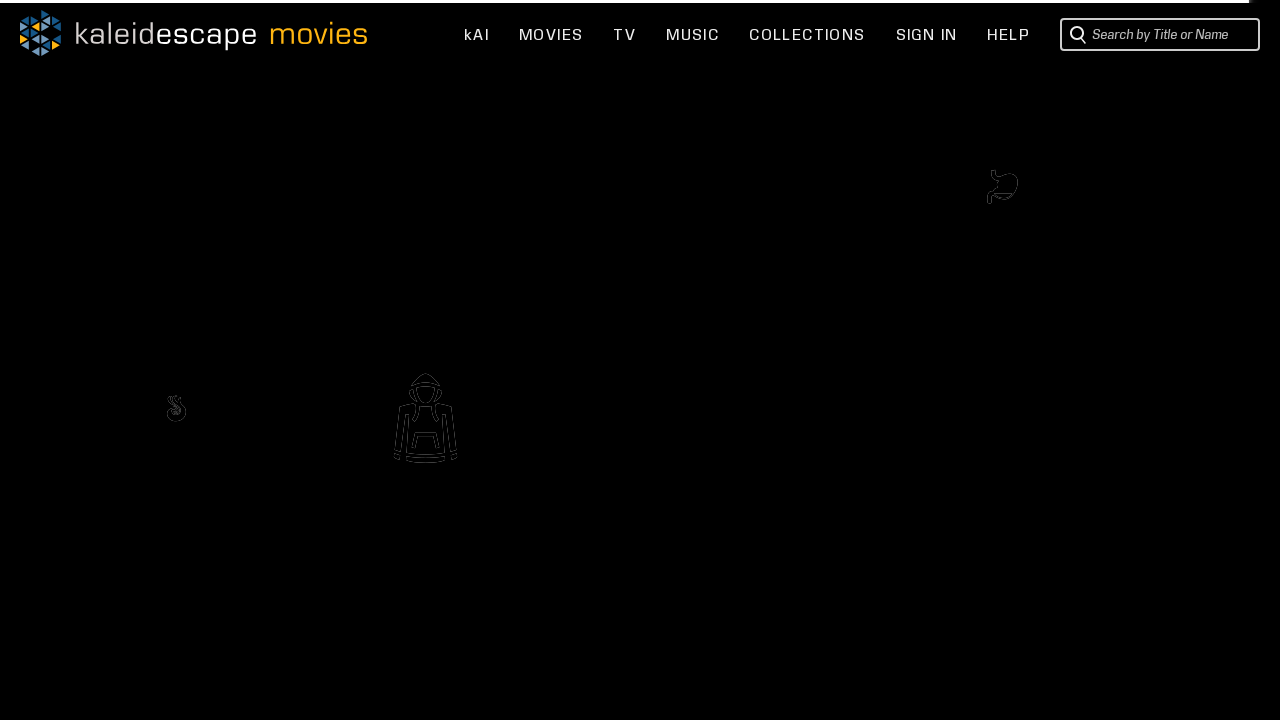 Image resolution: width=1280 pixels, height=720 pixels. Describe the element at coordinates (176, 408) in the screenshot. I see `indicates weather effect active in game` at that location.